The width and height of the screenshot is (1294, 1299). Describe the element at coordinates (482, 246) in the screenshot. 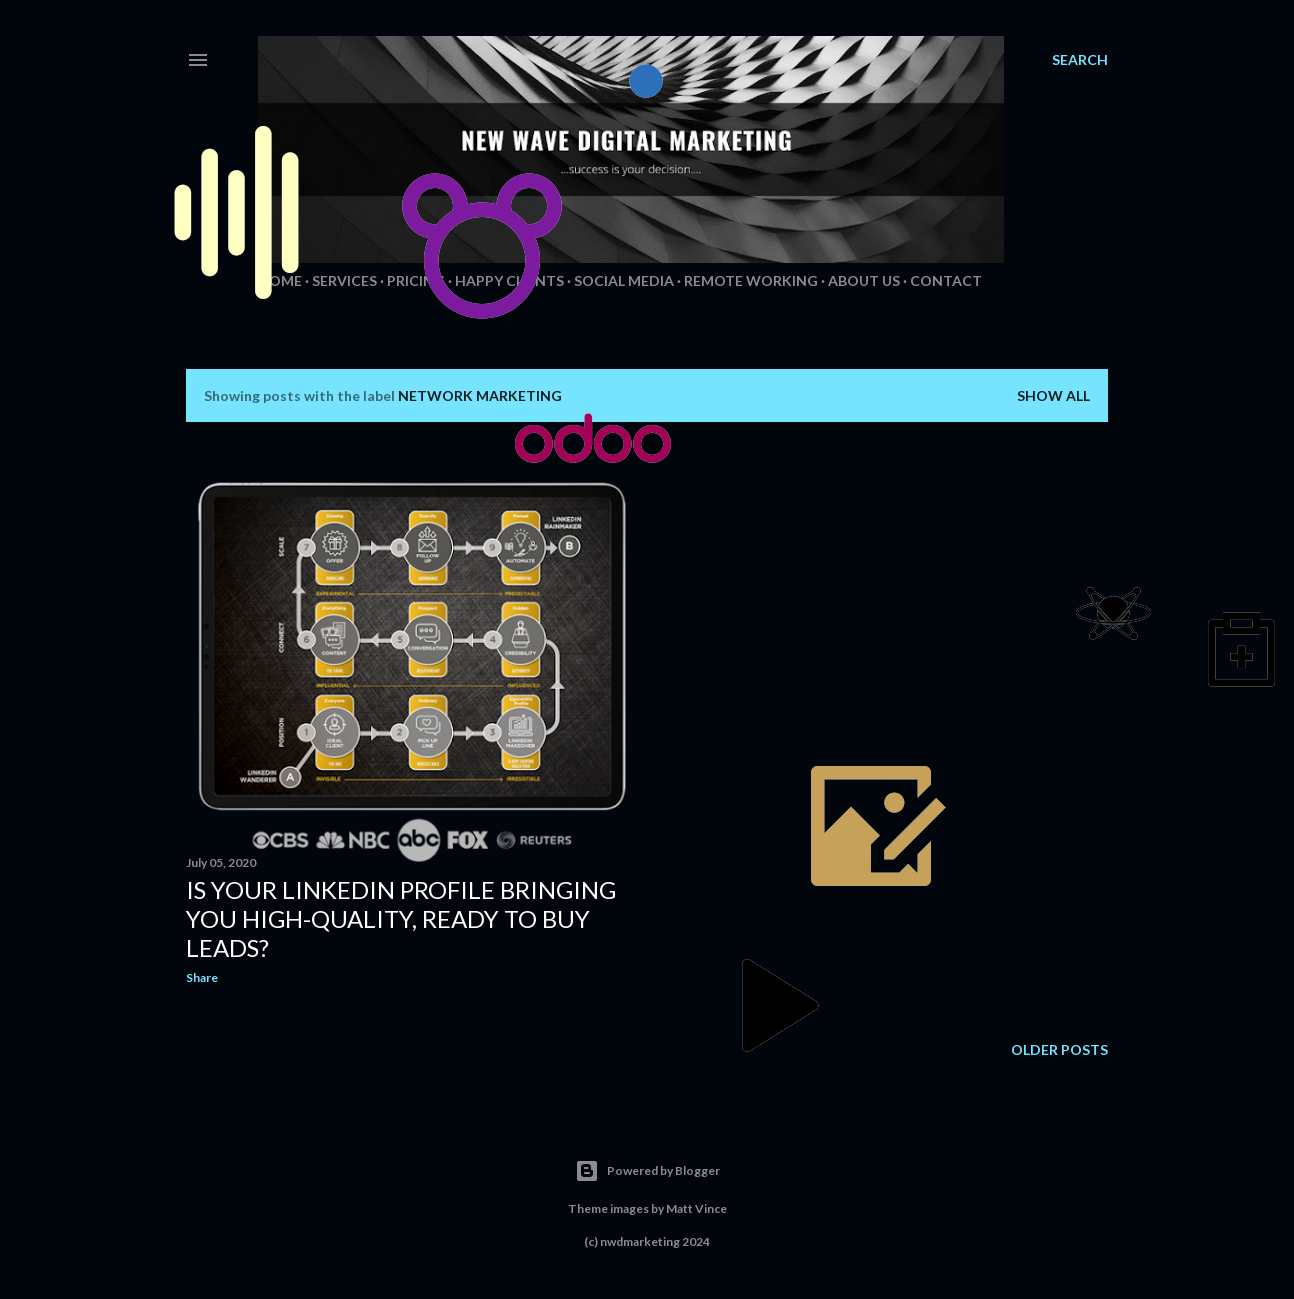

I see `access Disney account or profile` at that location.